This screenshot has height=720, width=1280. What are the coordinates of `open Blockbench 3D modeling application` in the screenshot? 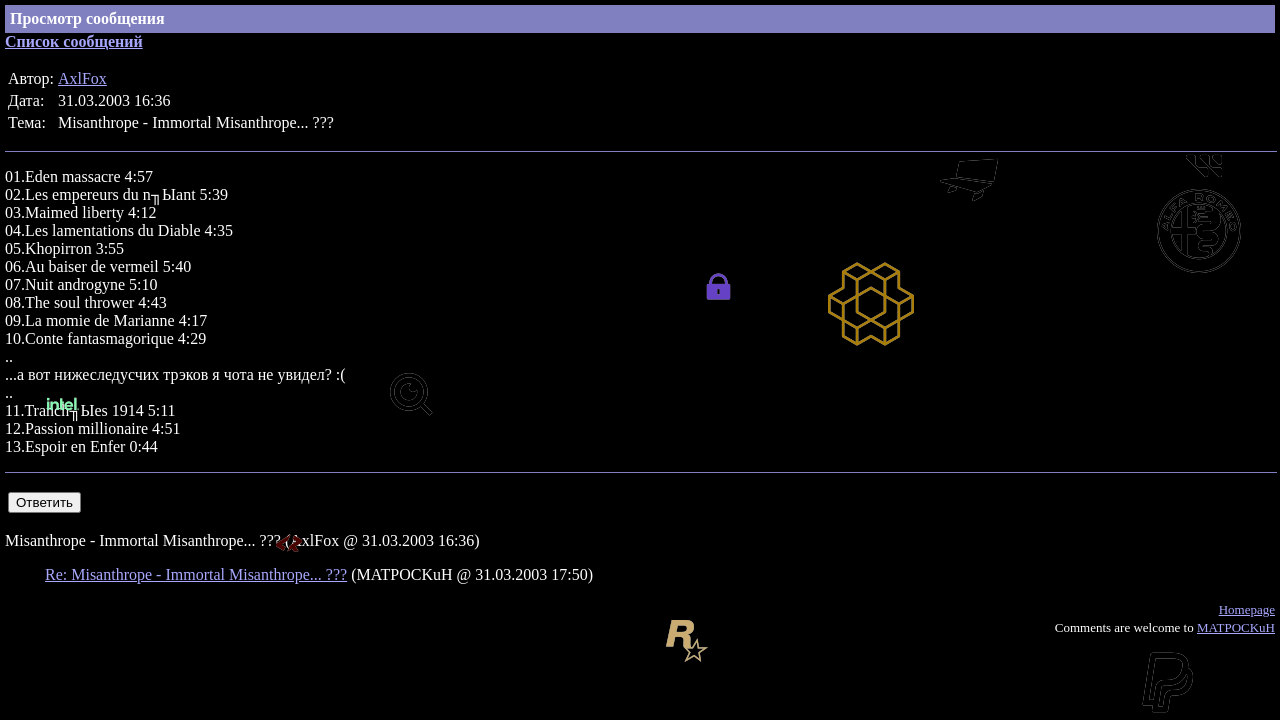 It's located at (969, 180).